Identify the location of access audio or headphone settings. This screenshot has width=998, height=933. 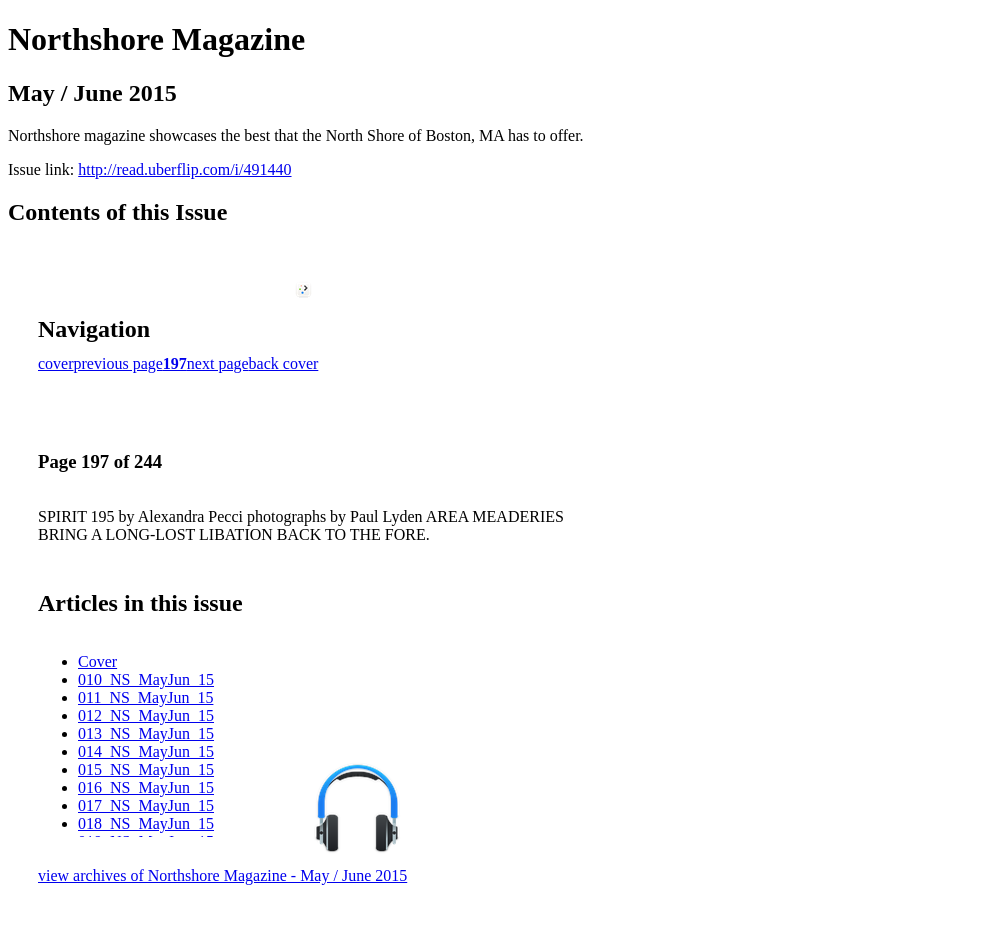
(357, 813).